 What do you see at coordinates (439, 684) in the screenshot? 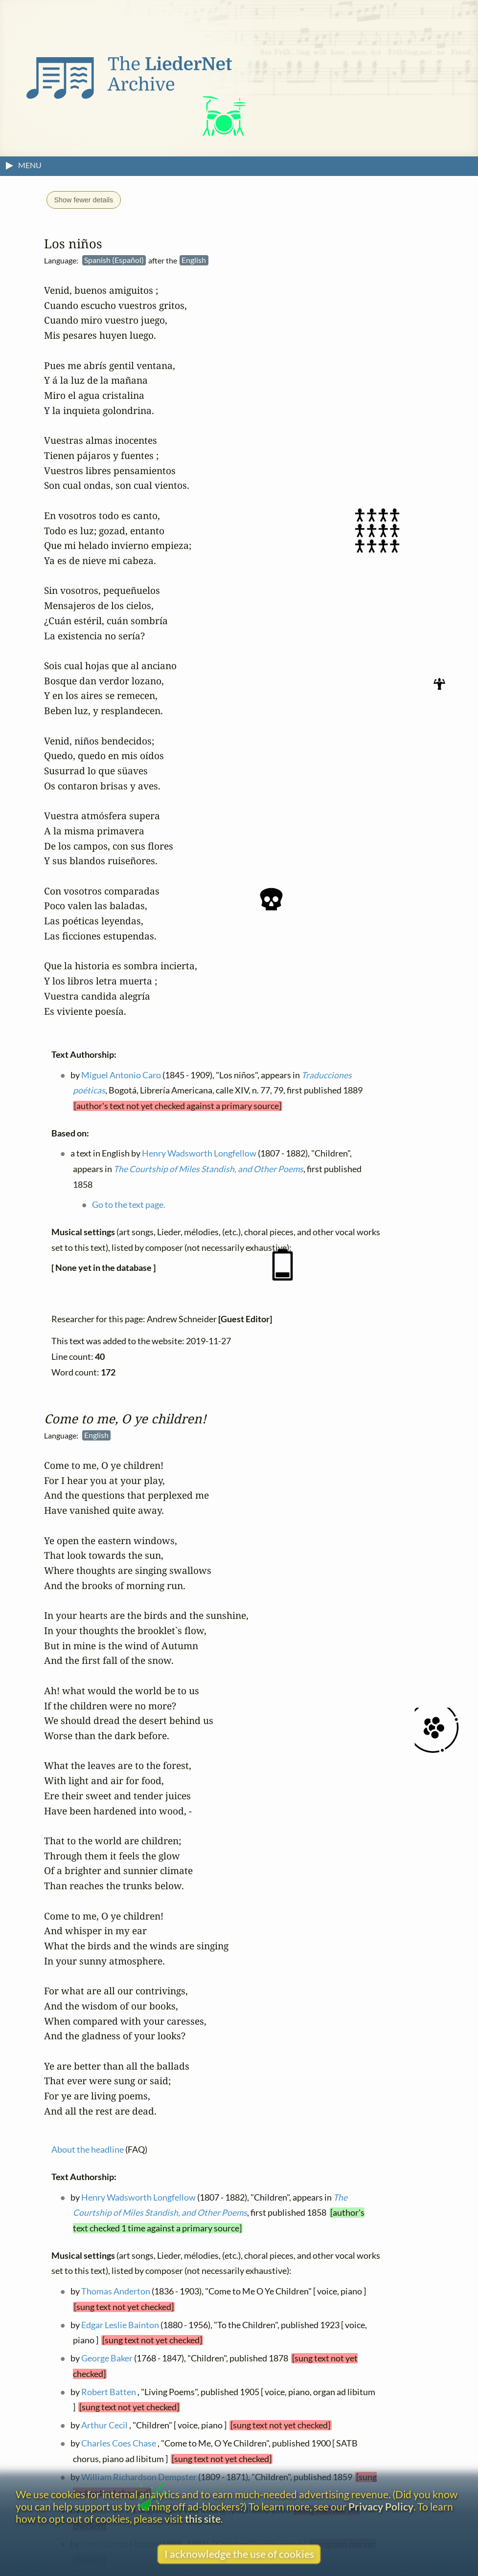
I see `indicates strength or power attribute` at bounding box center [439, 684].